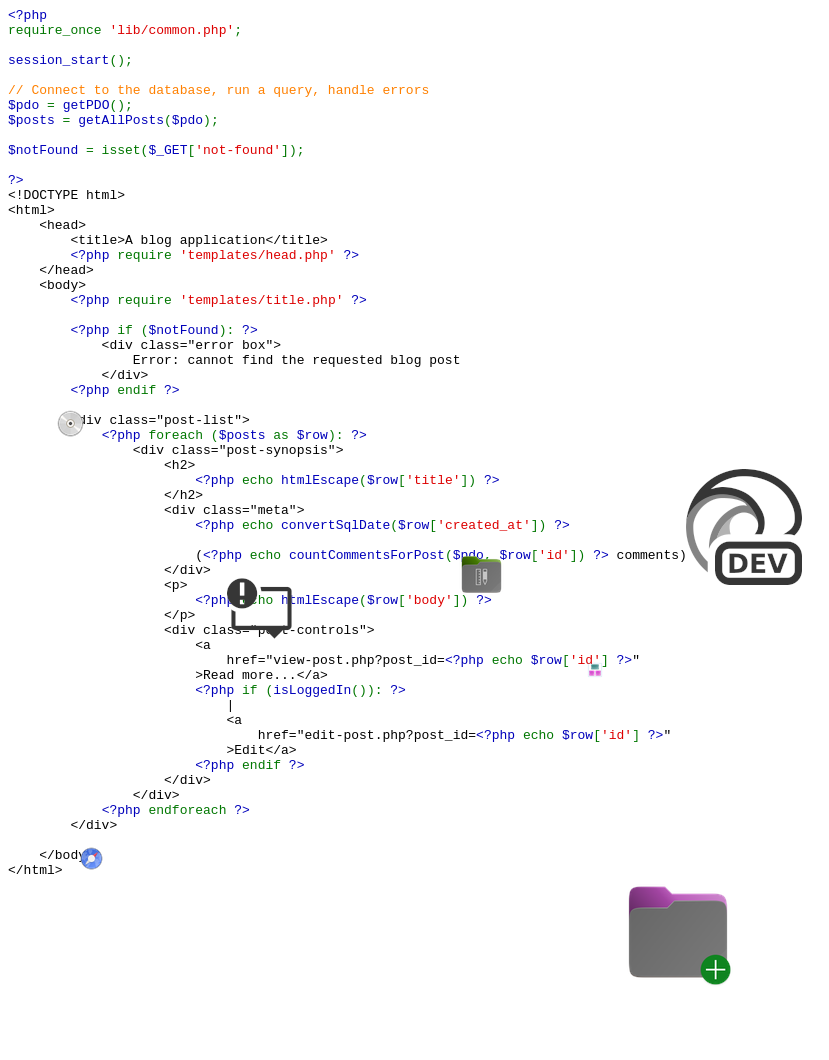  Describe the element at coordinates (261, 608) in the screenshot. I see `manage notification settings` at that location.